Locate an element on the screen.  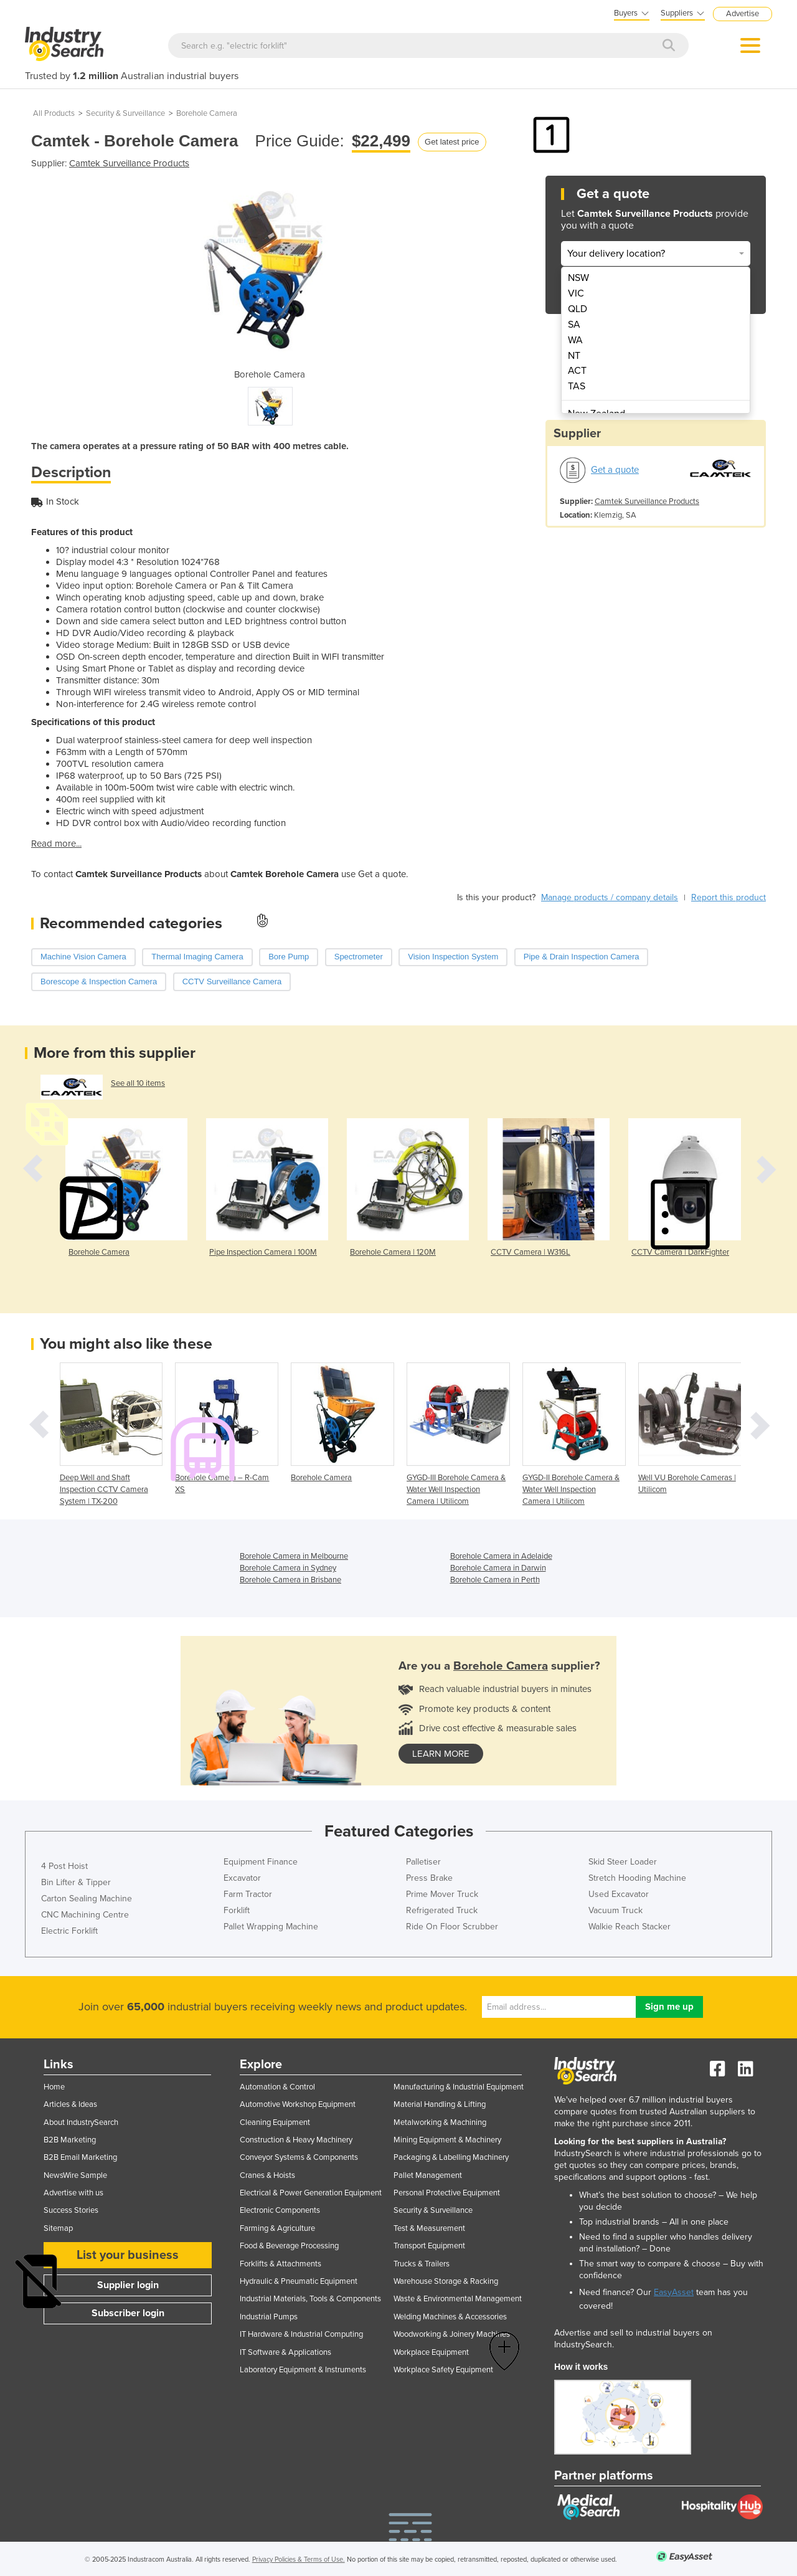
no cell phone service available is located at coordinates (40, 2281).